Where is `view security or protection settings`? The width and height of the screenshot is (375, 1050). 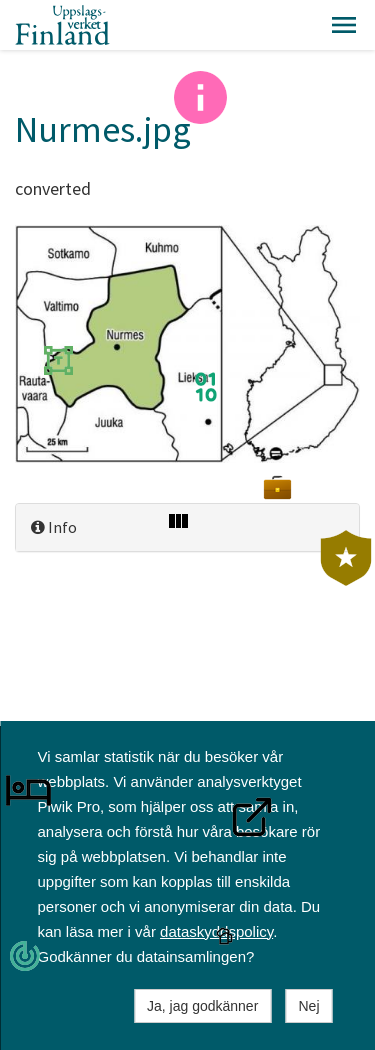
view security or protection settings is located at coordinates (346, 558).